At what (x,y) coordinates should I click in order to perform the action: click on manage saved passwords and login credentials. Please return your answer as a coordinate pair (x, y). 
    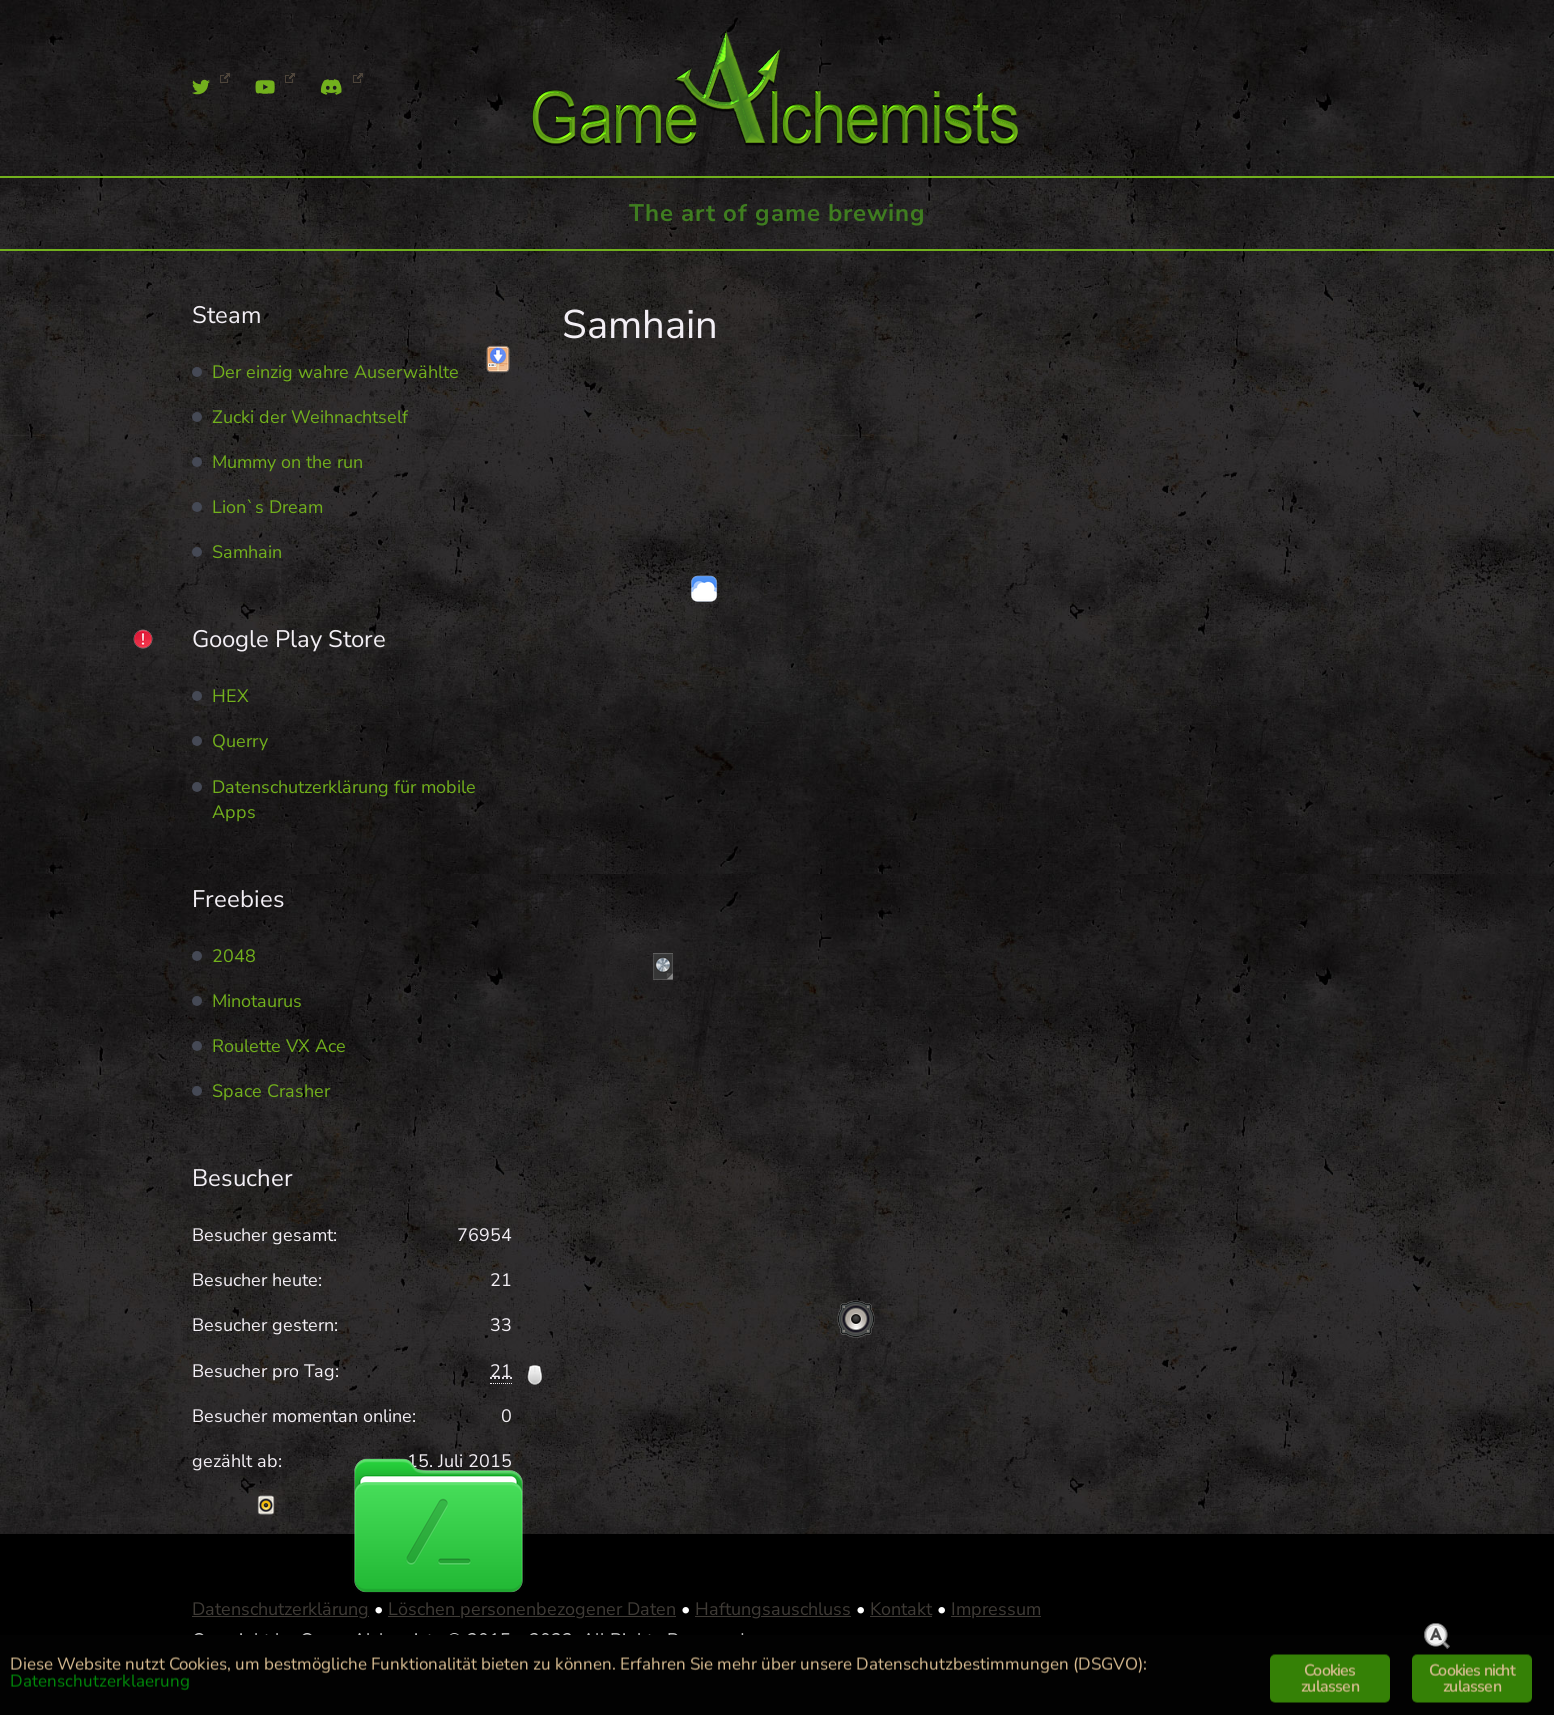
    Looking at the image, I should click on (756, 610).